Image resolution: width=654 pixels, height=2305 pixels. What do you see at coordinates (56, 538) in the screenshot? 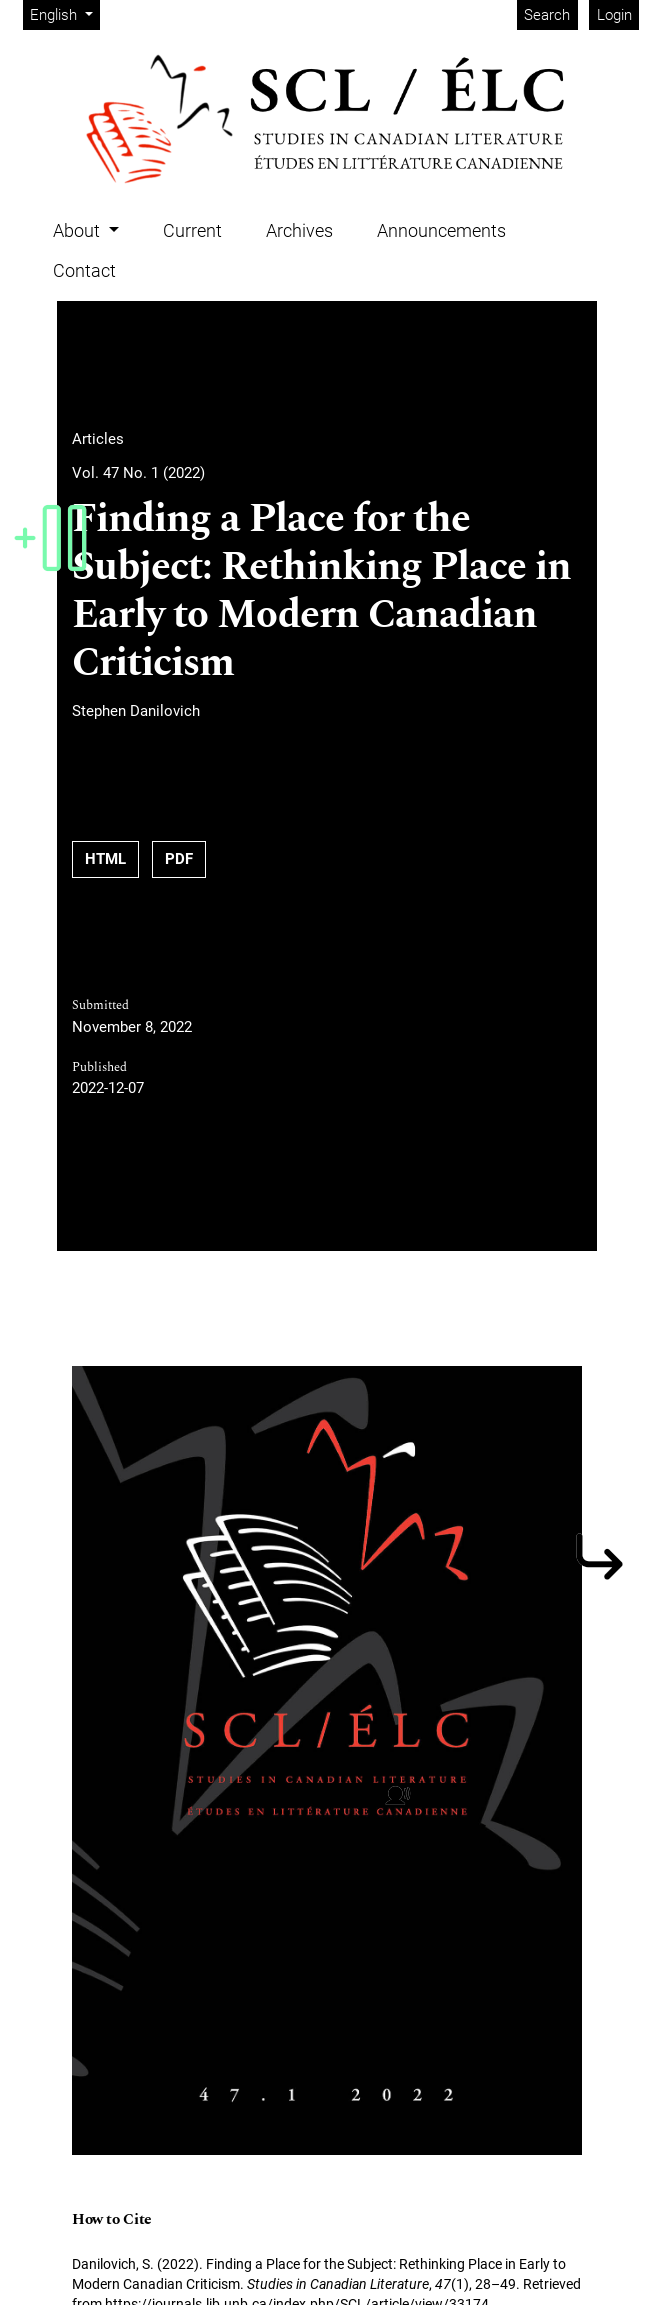
I see `add a new column to the left` at bounding box center [56, 538].